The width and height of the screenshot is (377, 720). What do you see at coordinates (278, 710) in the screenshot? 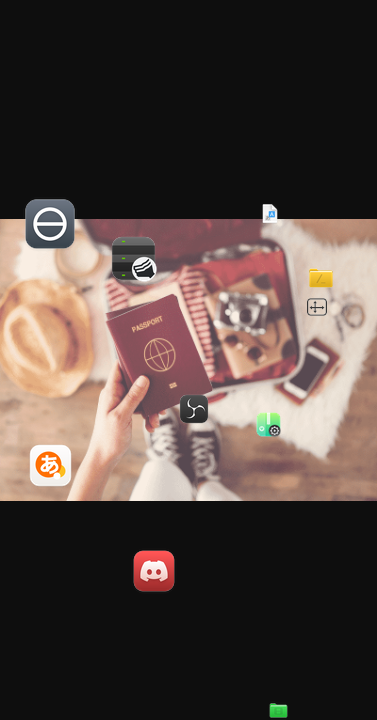
I see `open your videos folder` at bounding box center [278, 710].